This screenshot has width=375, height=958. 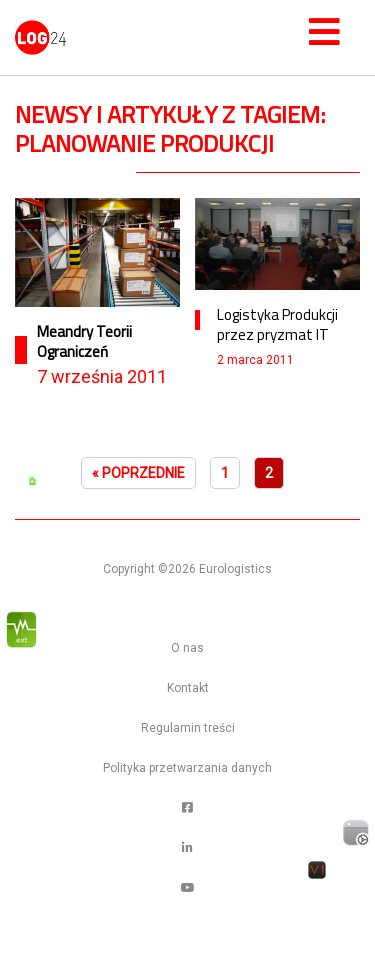 I want to click on configure window behavior settings, so click(x=356, y=833).